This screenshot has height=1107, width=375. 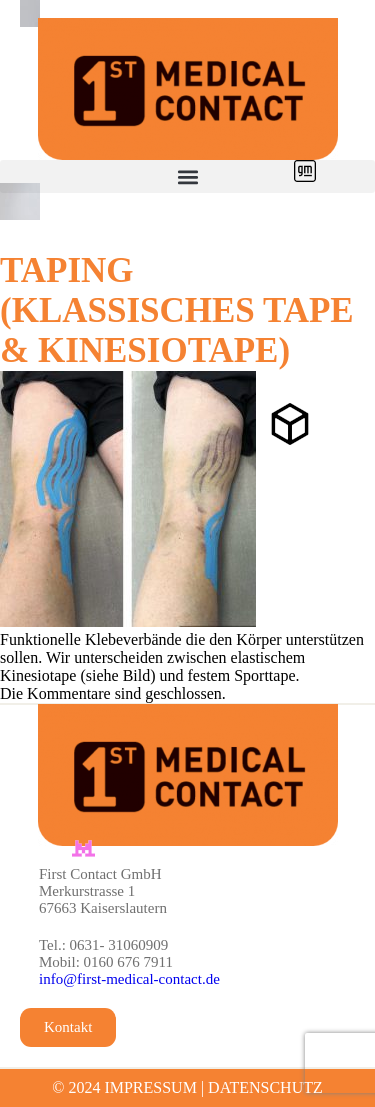 What do you see at coordinates (305, 171) in the screenshot?
I see `general motors company logo` at bounding box center [305, 171].